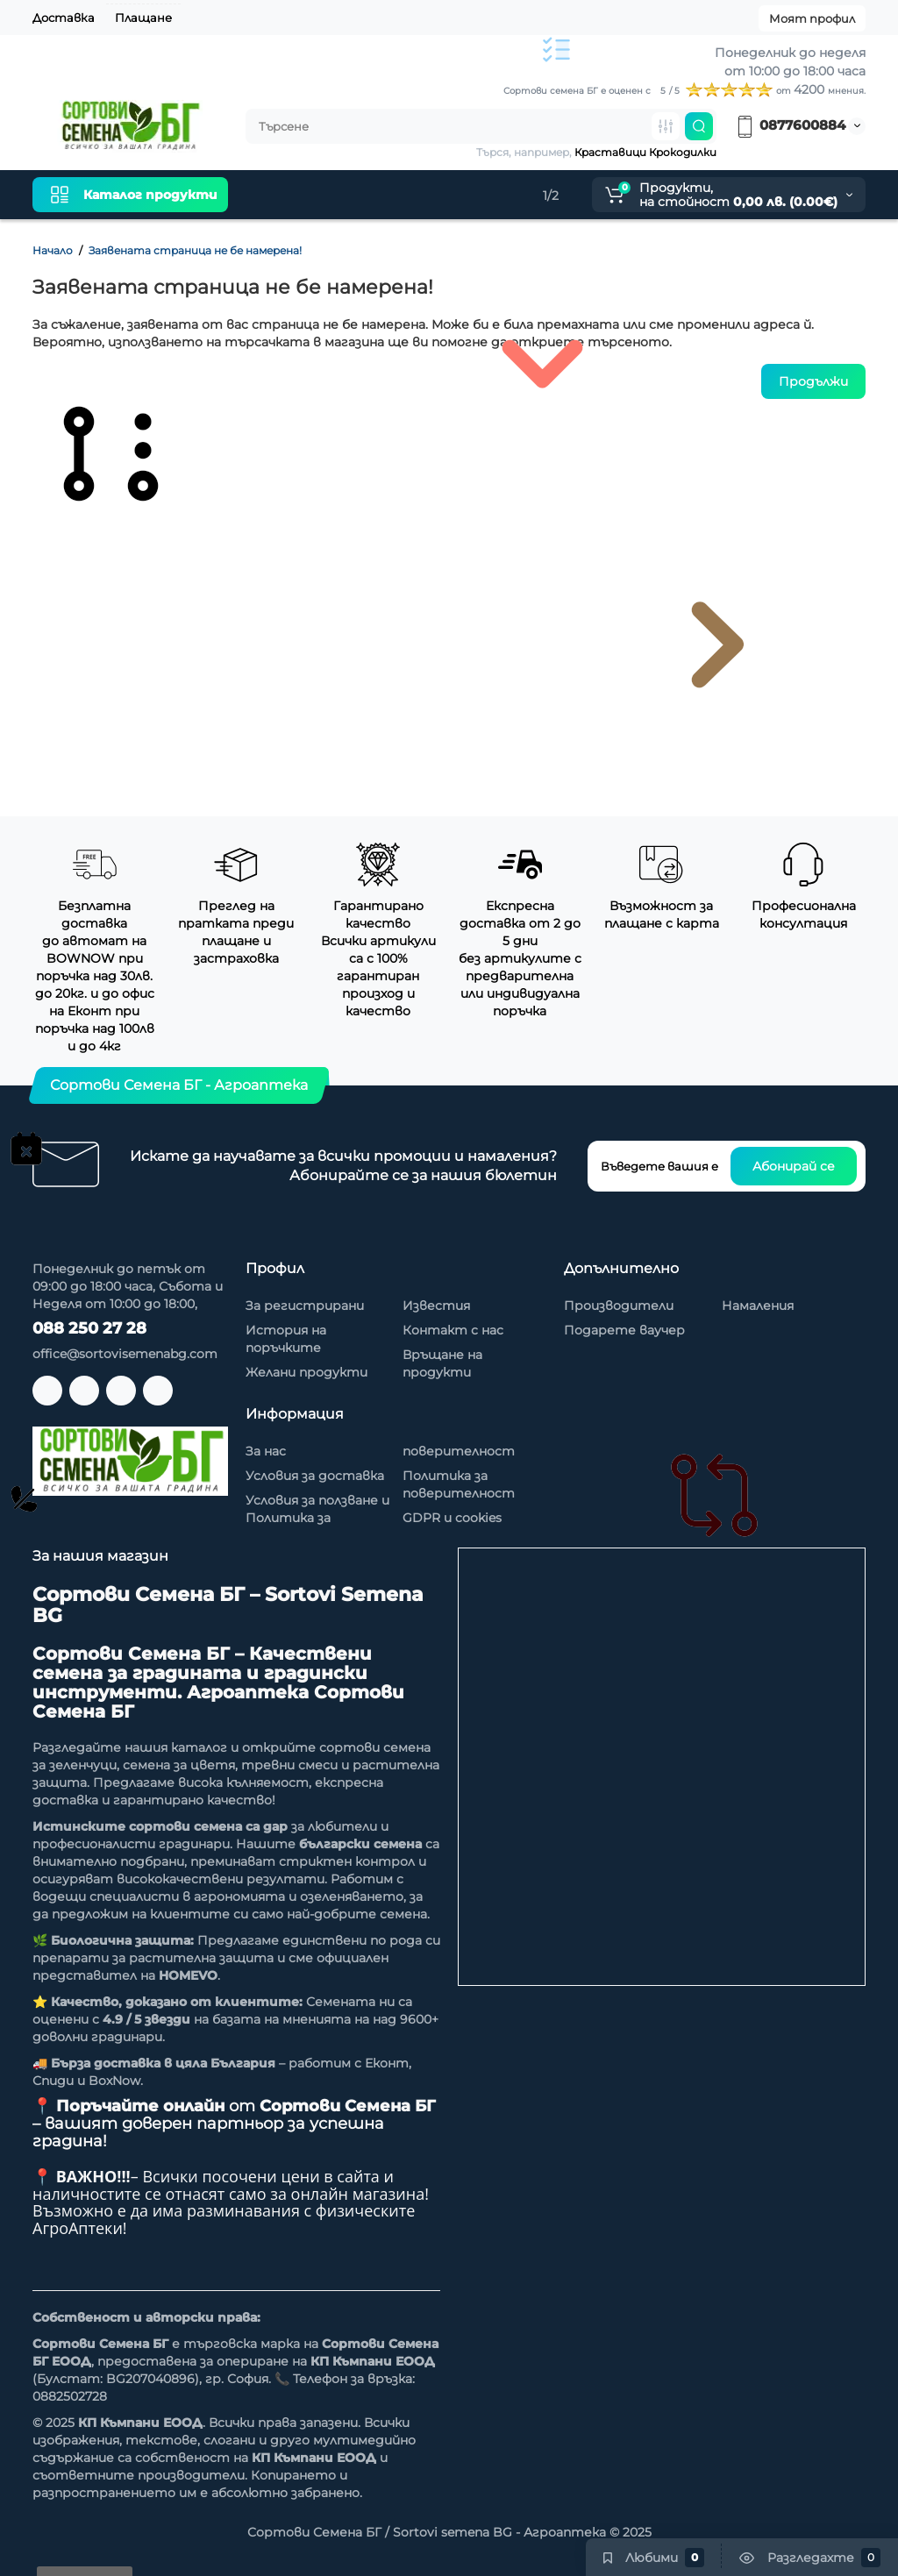  What do you see at coordinates (26, 1149) in the screenshot?
I see `cancel or delete a scheduled event` at bounding box center [26, 1149].